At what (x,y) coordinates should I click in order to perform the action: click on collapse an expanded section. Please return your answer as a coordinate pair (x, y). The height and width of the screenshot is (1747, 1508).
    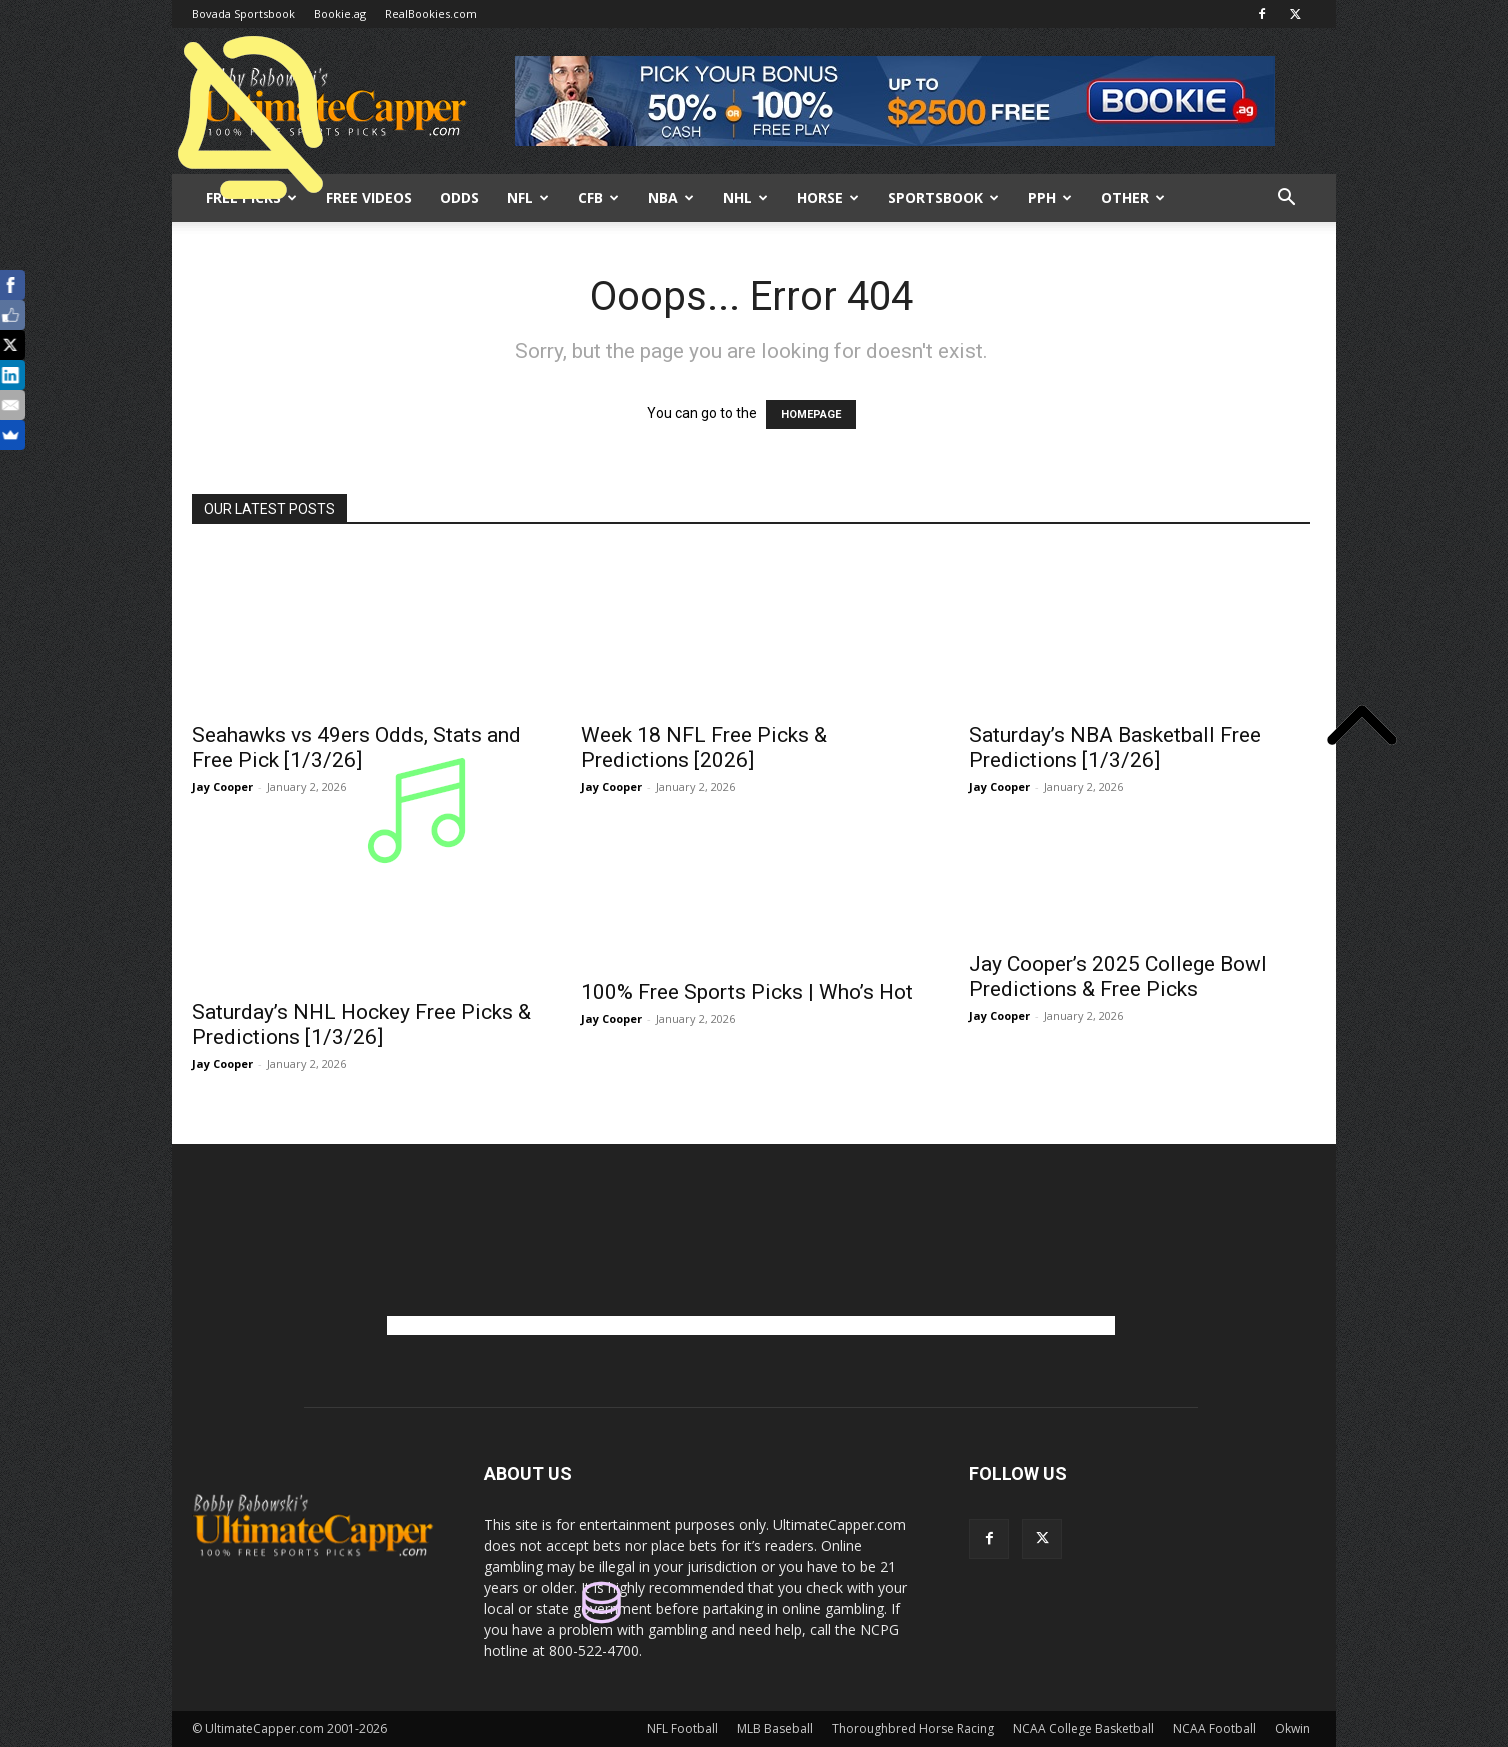
    Looking at the image, I should click on (1362, 725).